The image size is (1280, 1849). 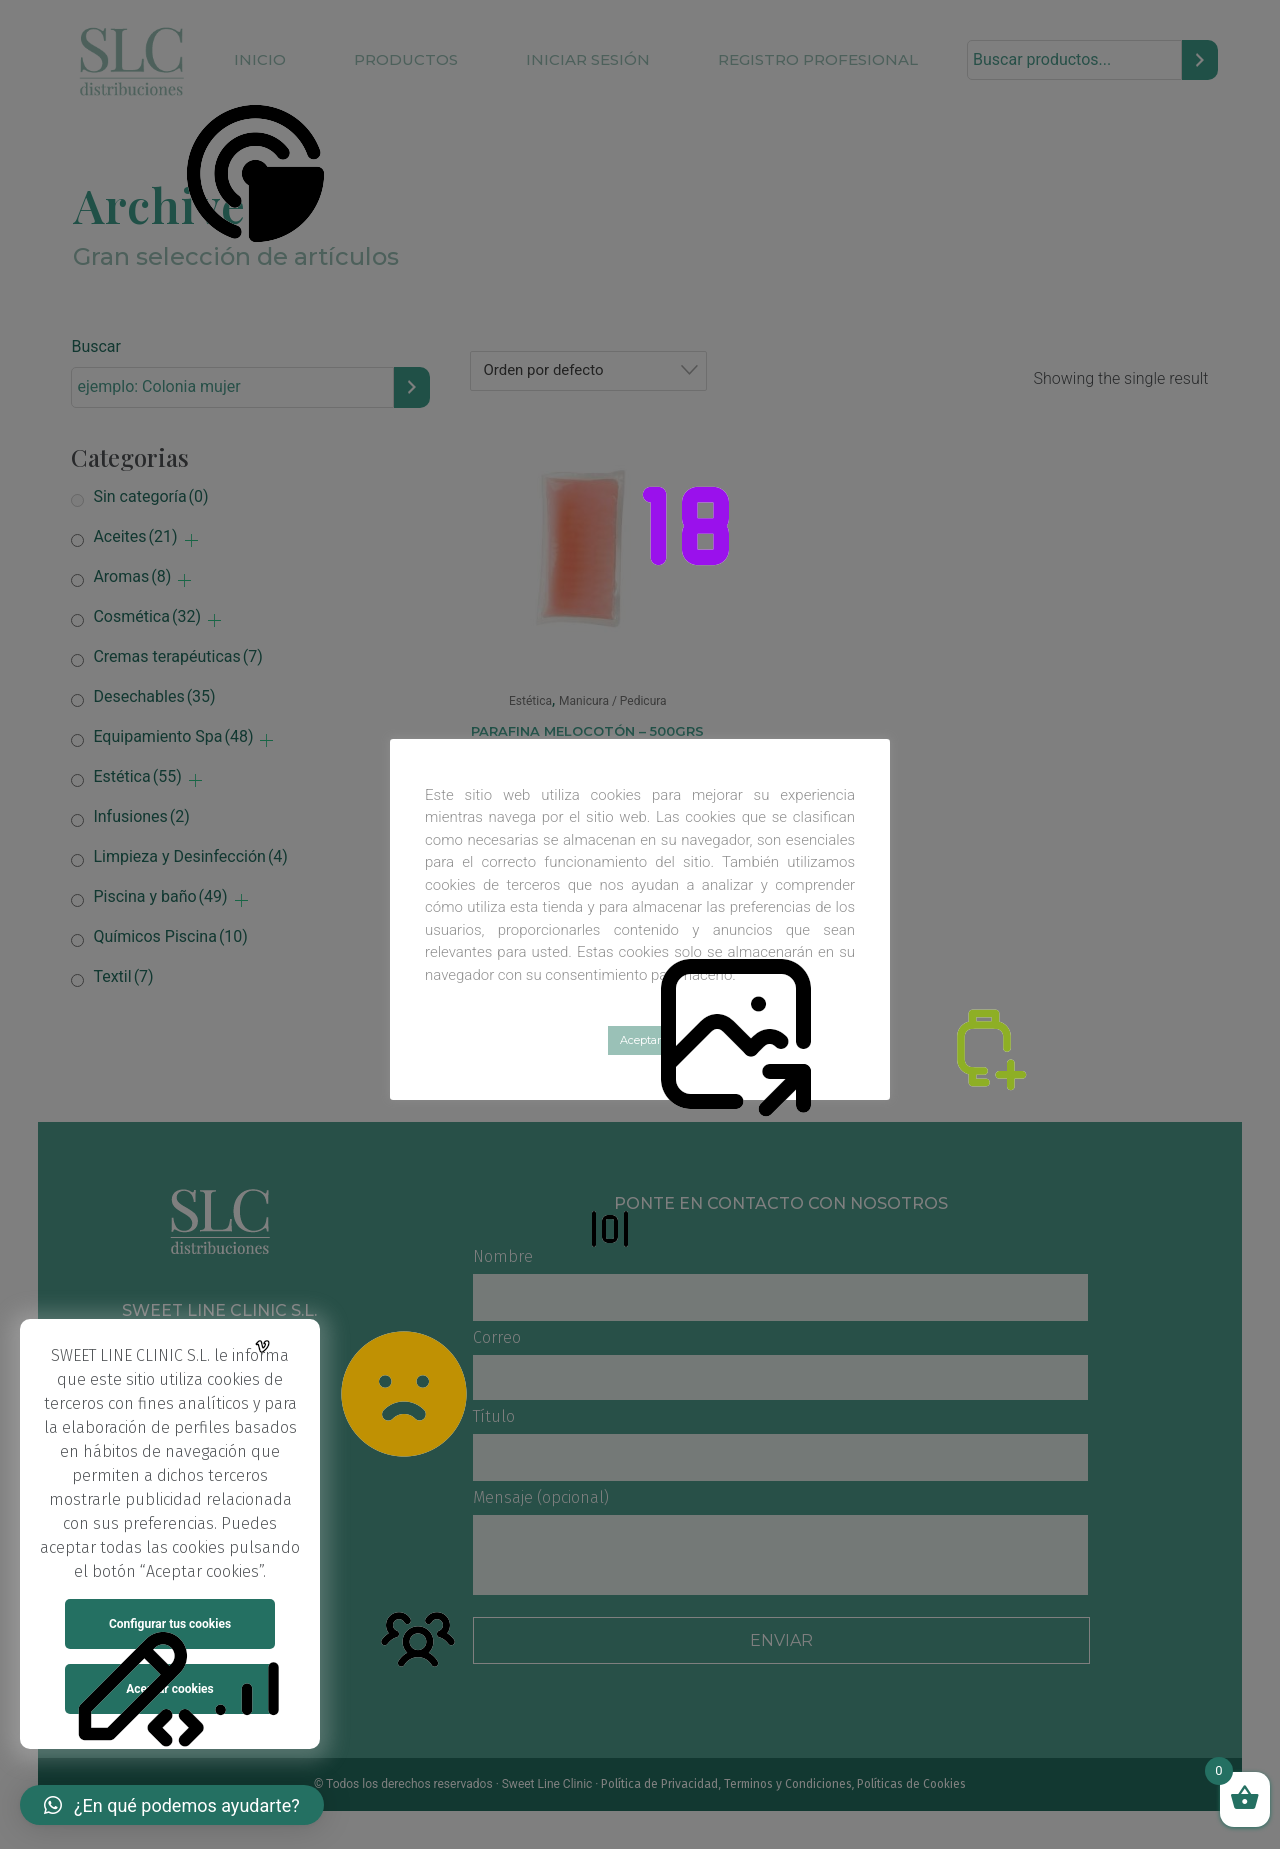 I want to click on distribute layers evenly in vertical space, so click(x=610, y=1229).